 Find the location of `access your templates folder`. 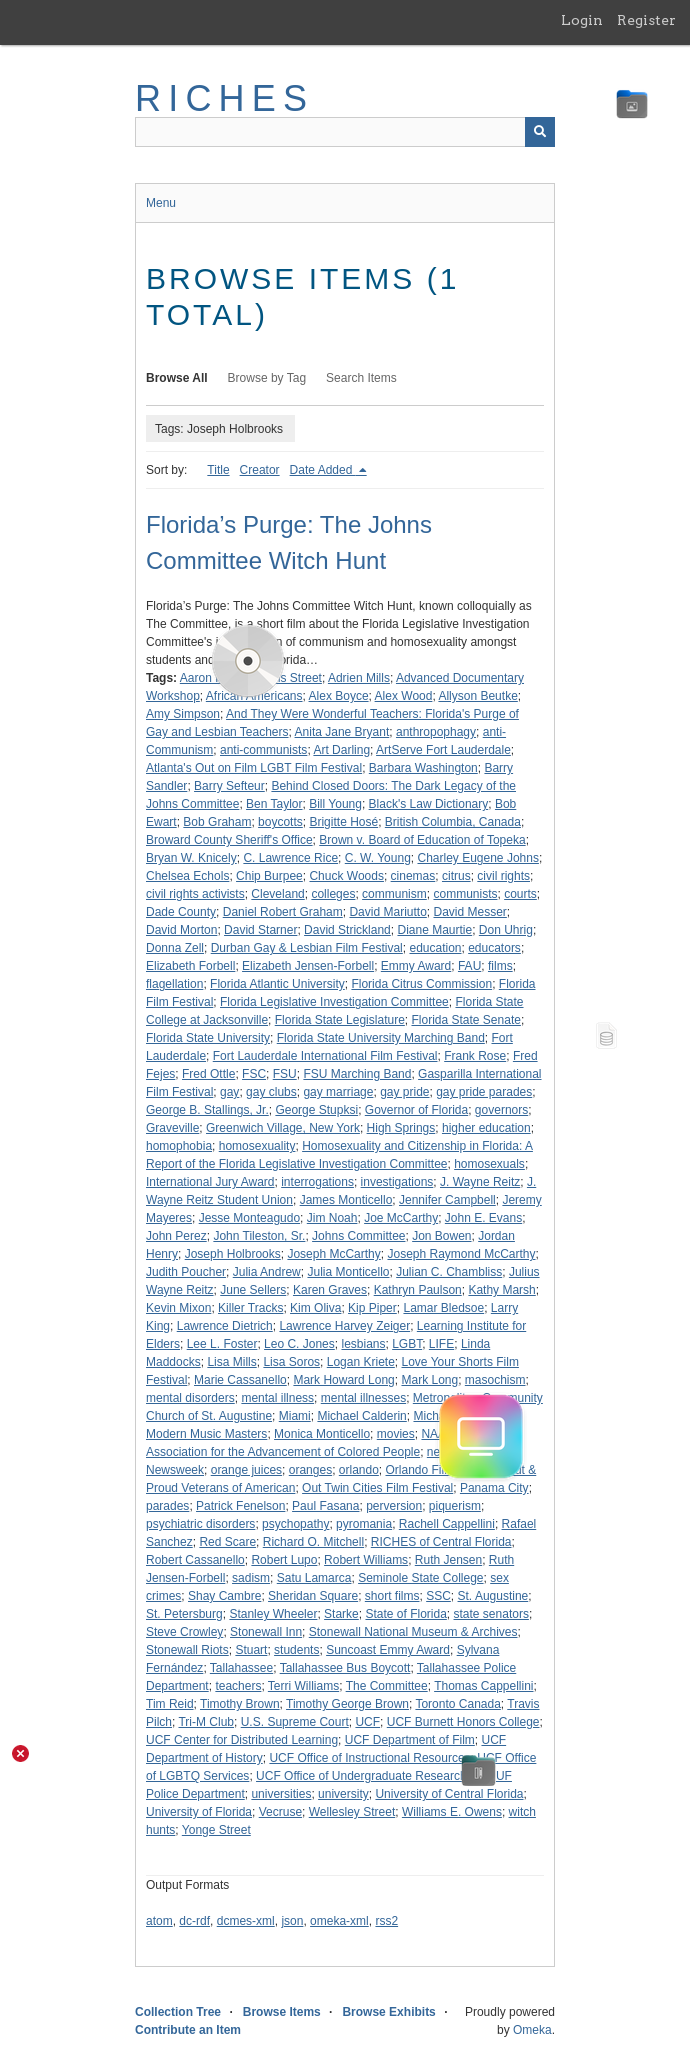

access your templates folder is located at coordinates (478, 1770).